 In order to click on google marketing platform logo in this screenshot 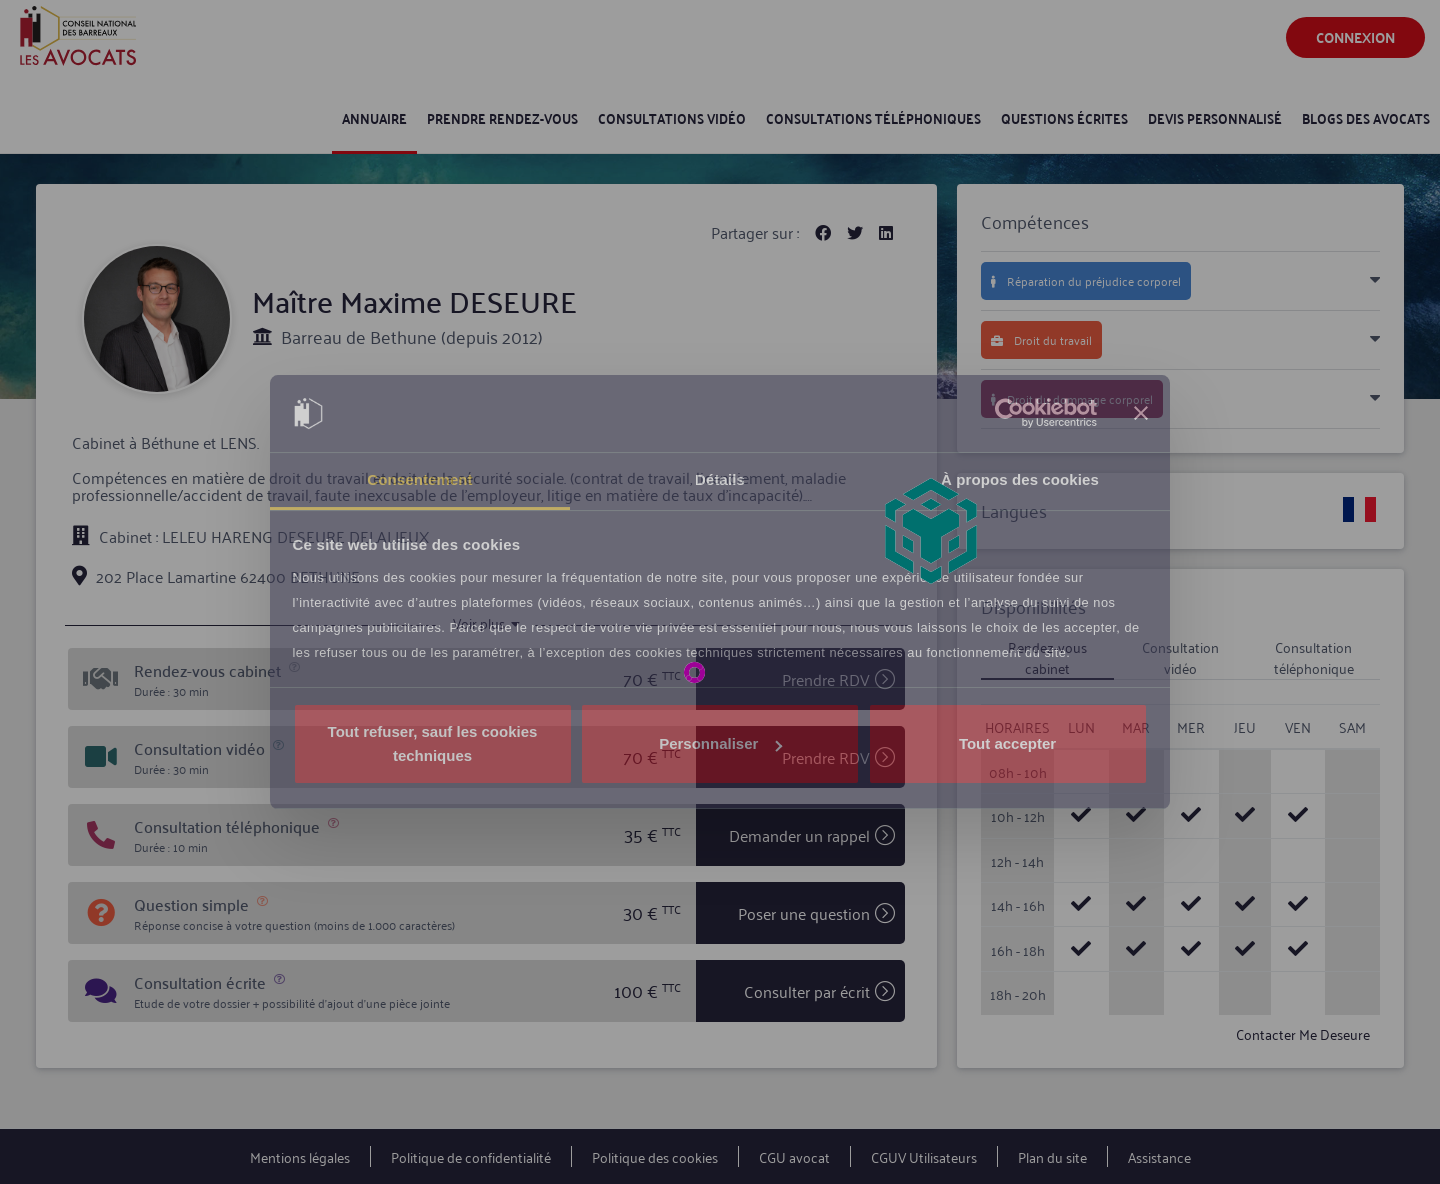, I will do `click(694, 672)`.